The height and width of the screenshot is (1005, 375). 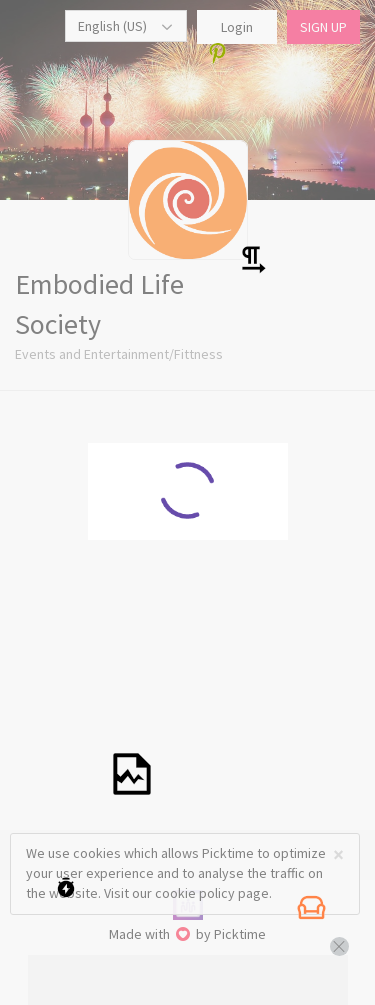 I want to click on start a quick timer or speed countdown, so click(x=66, y=888).